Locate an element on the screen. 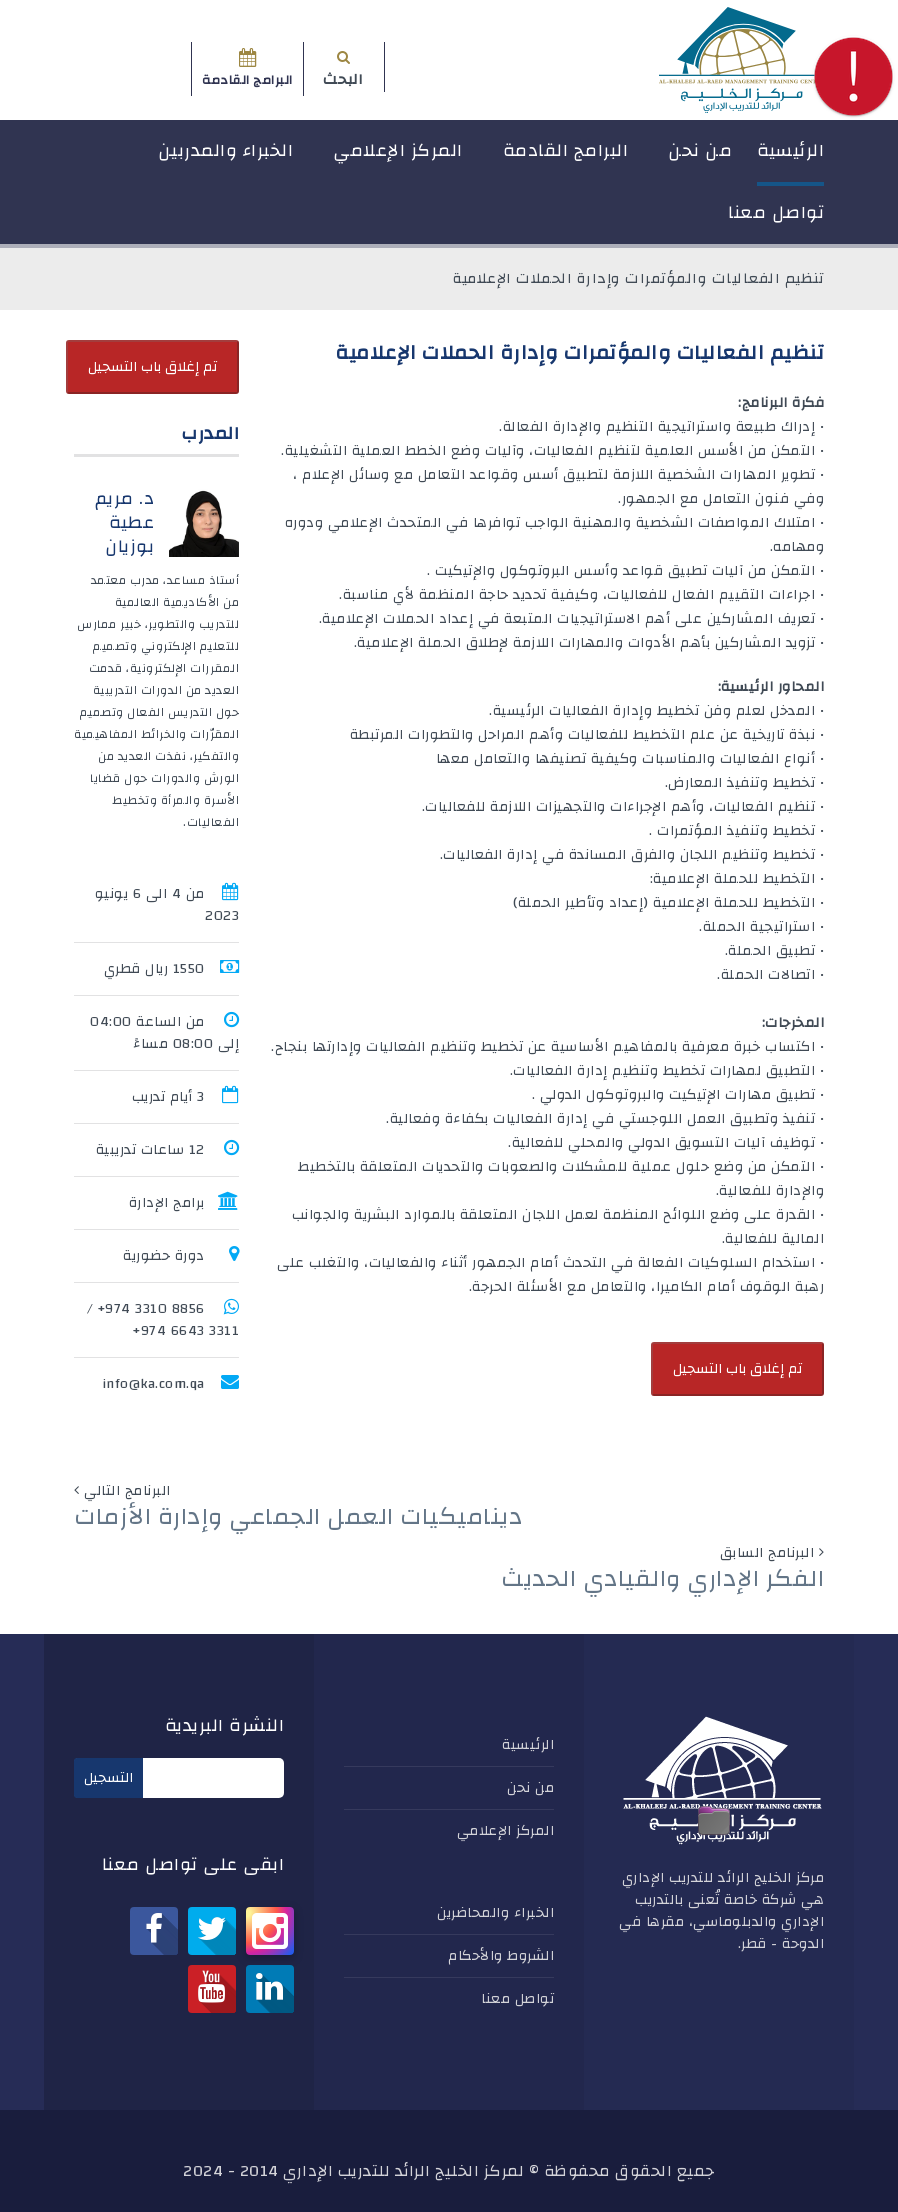 This screenshot has width=898, height=2212. indicates a critical warning or error state is located at coordinates (853, 76).